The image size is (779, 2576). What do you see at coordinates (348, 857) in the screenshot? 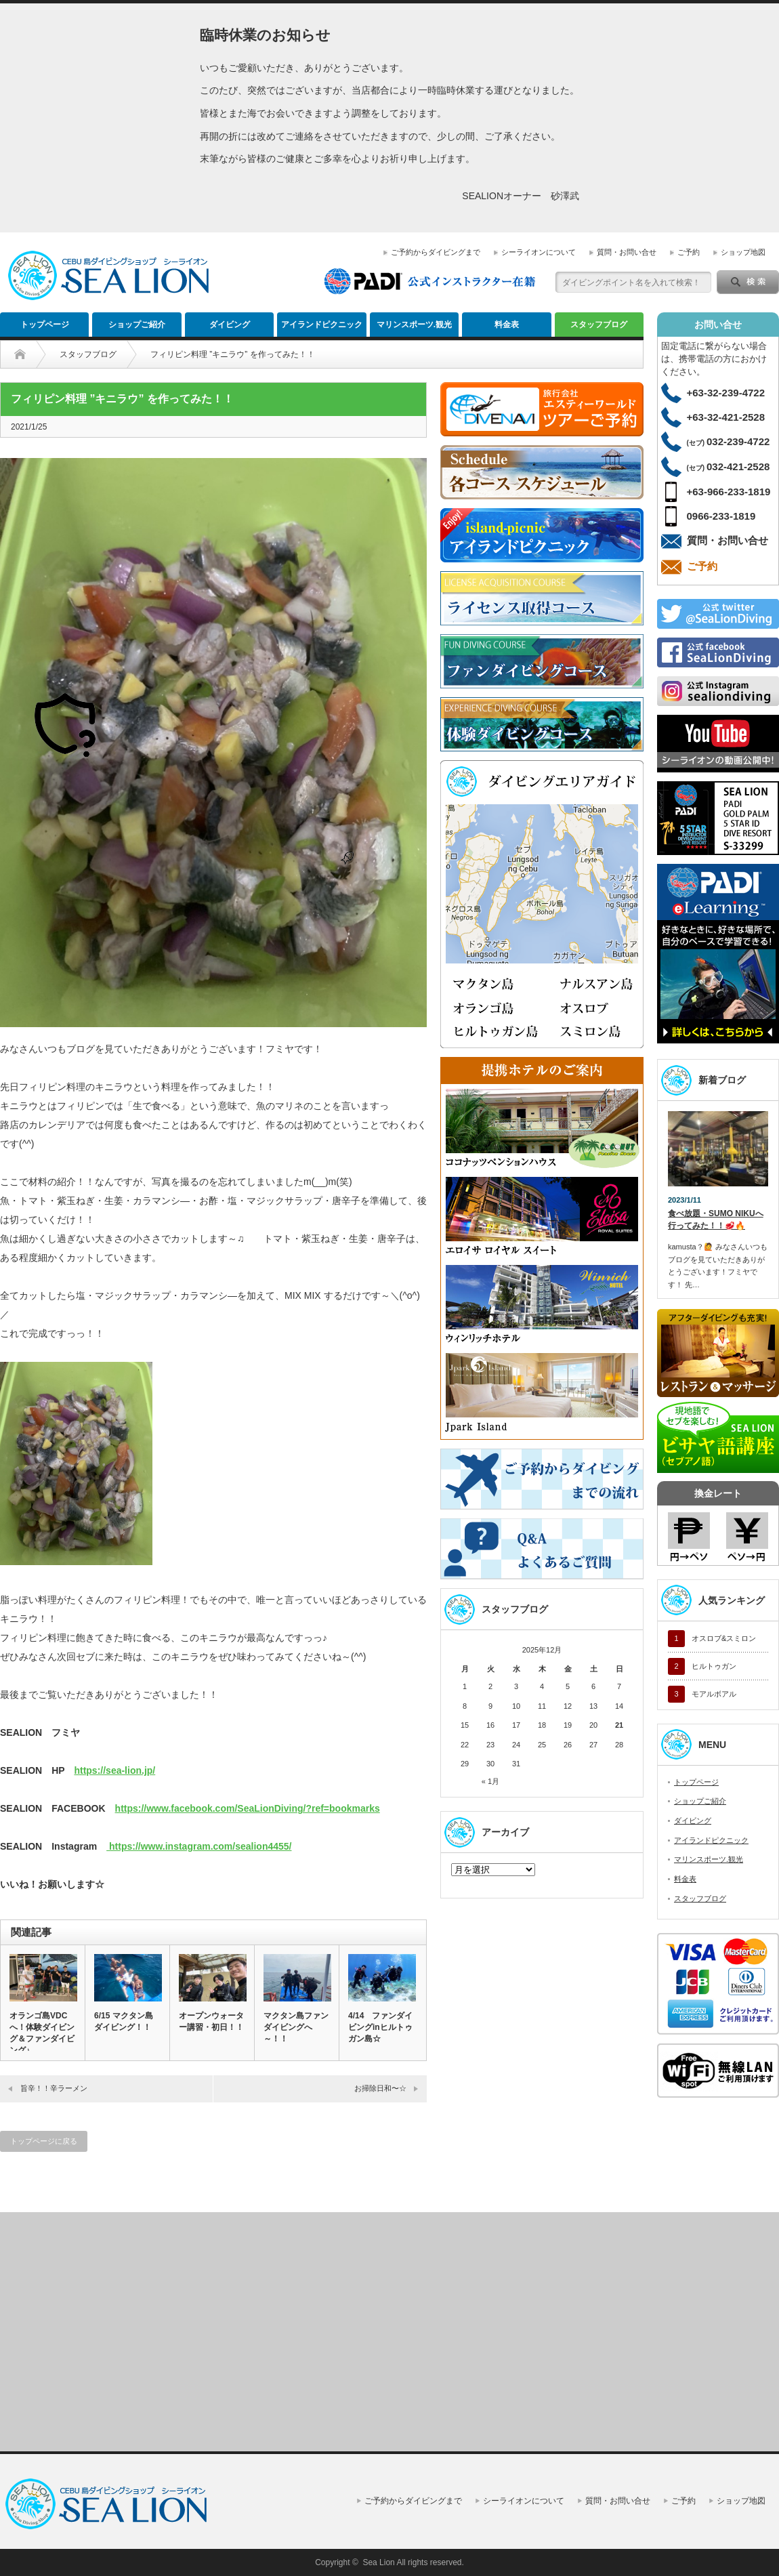
I see `indicates seafood or fish-related content` at bounding box center [348, 857].